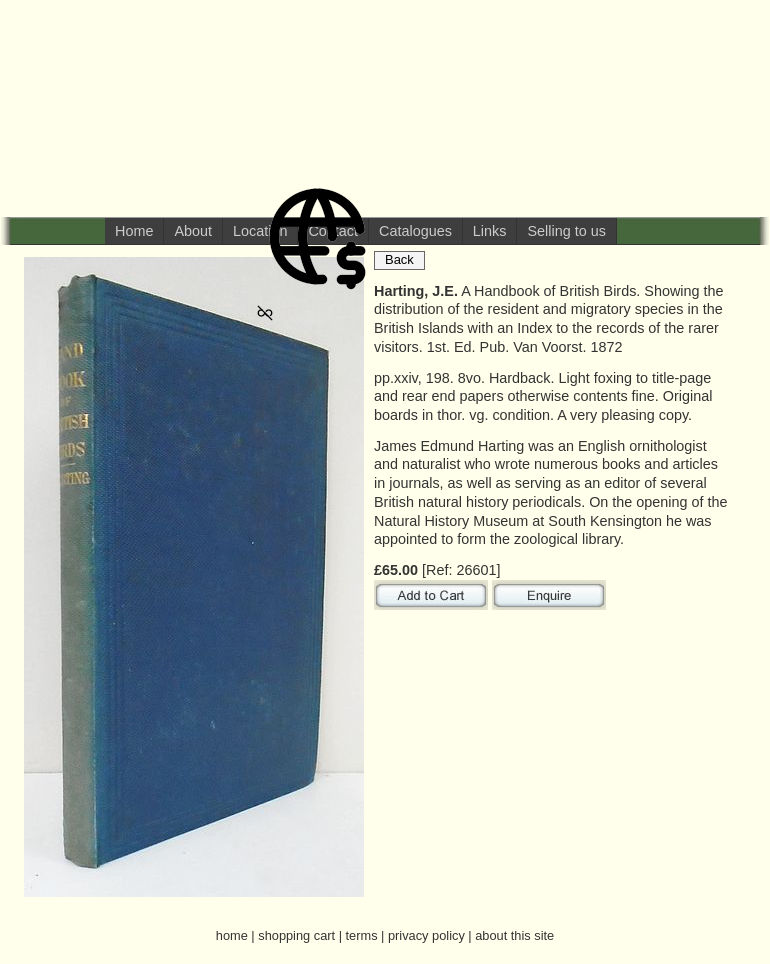 The width and height of the screenshot is (770, 964). Describe the element at coordinates (265, 313) in the screenshot. I see `disable infinite scroll or loop mode` at that location.